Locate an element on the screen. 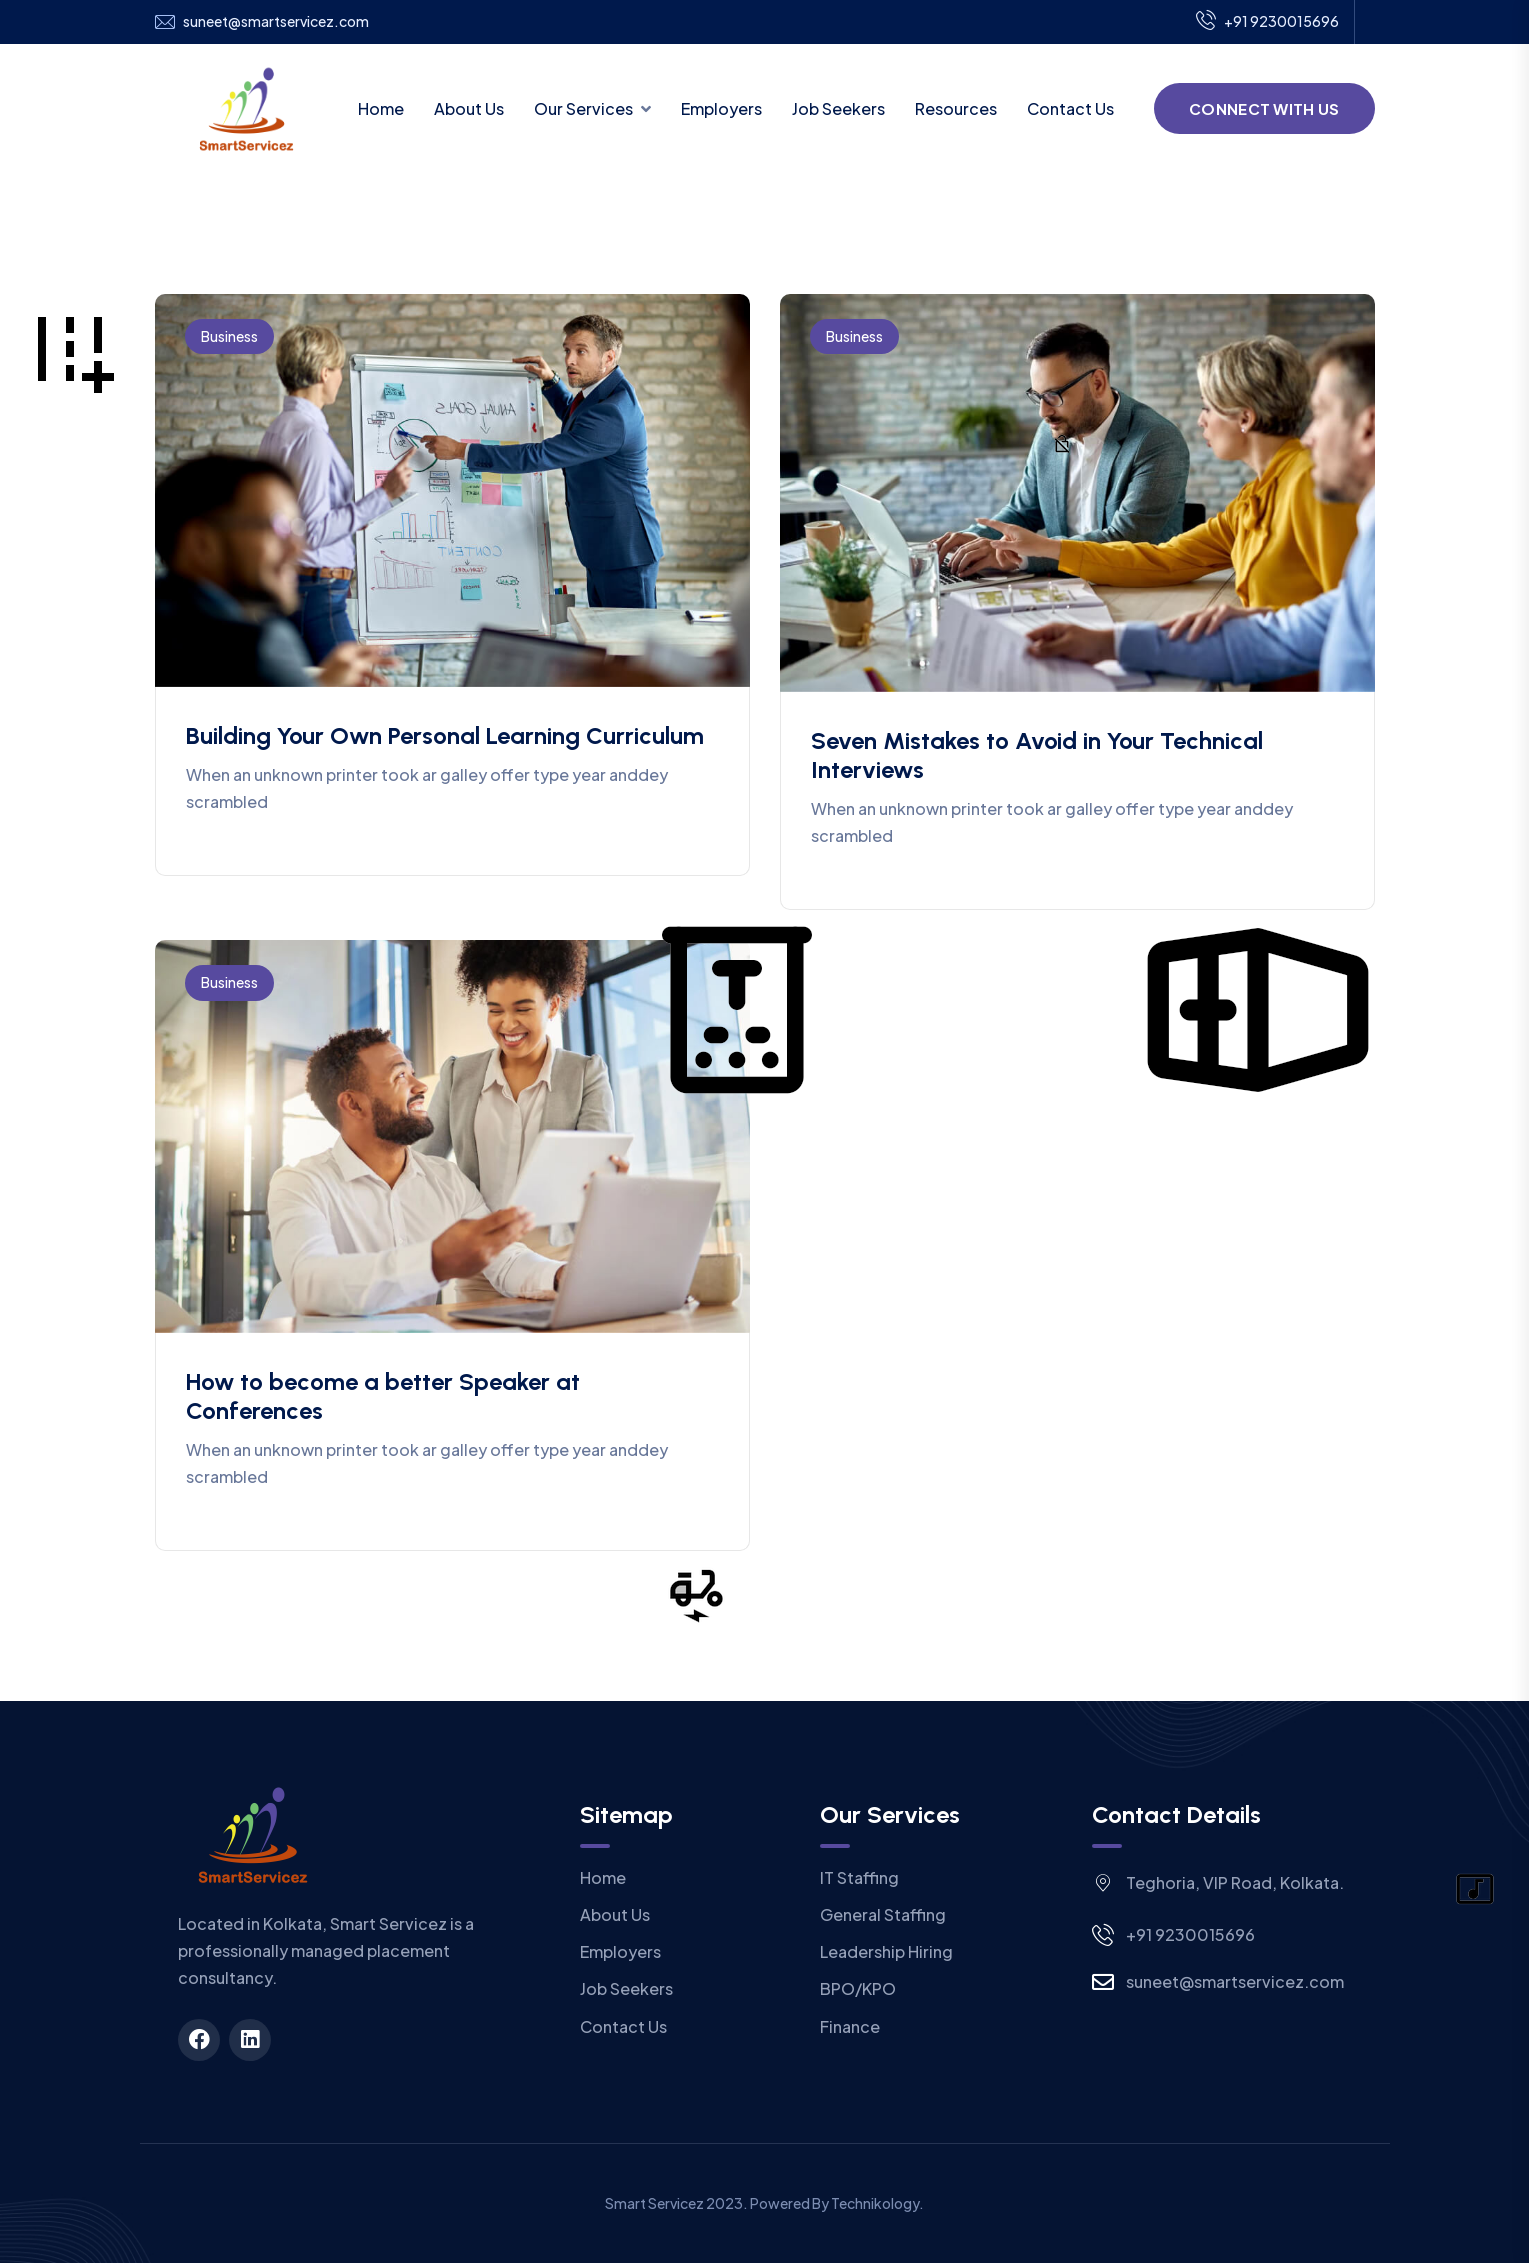  view data table or spreadsheet is located at coordinates (737, 1010).